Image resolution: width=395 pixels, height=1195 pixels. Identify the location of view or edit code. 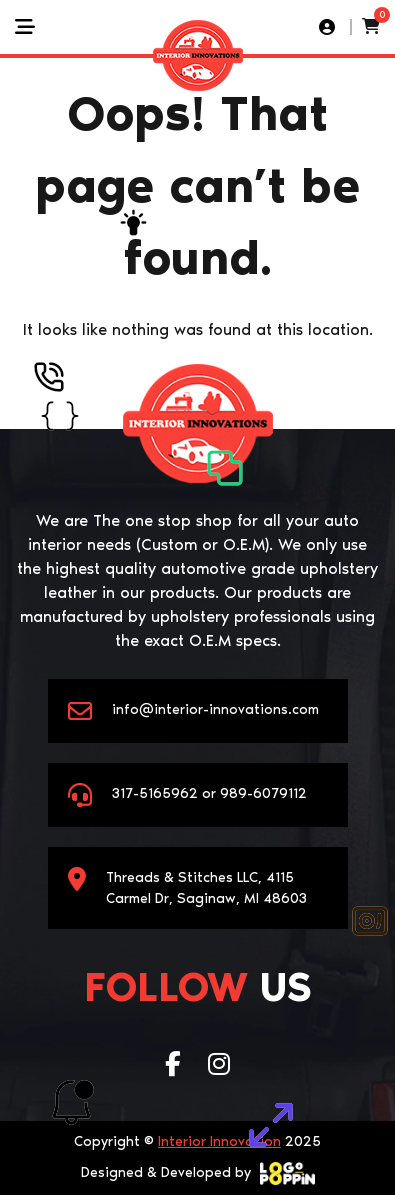
(60, 416).